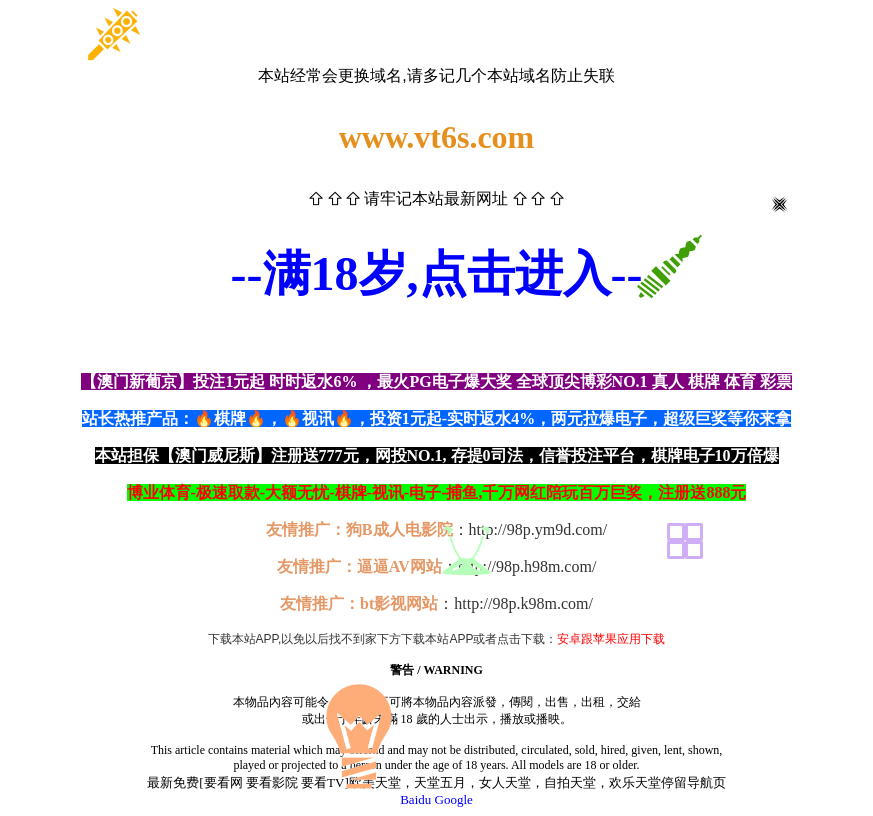 The height and width of the screenshot is (816, 873). What do you see at coordinates (669, 266) in the screenshot?
I see `view engine or vehicle diagnostics` at bounding box center [669, 266].